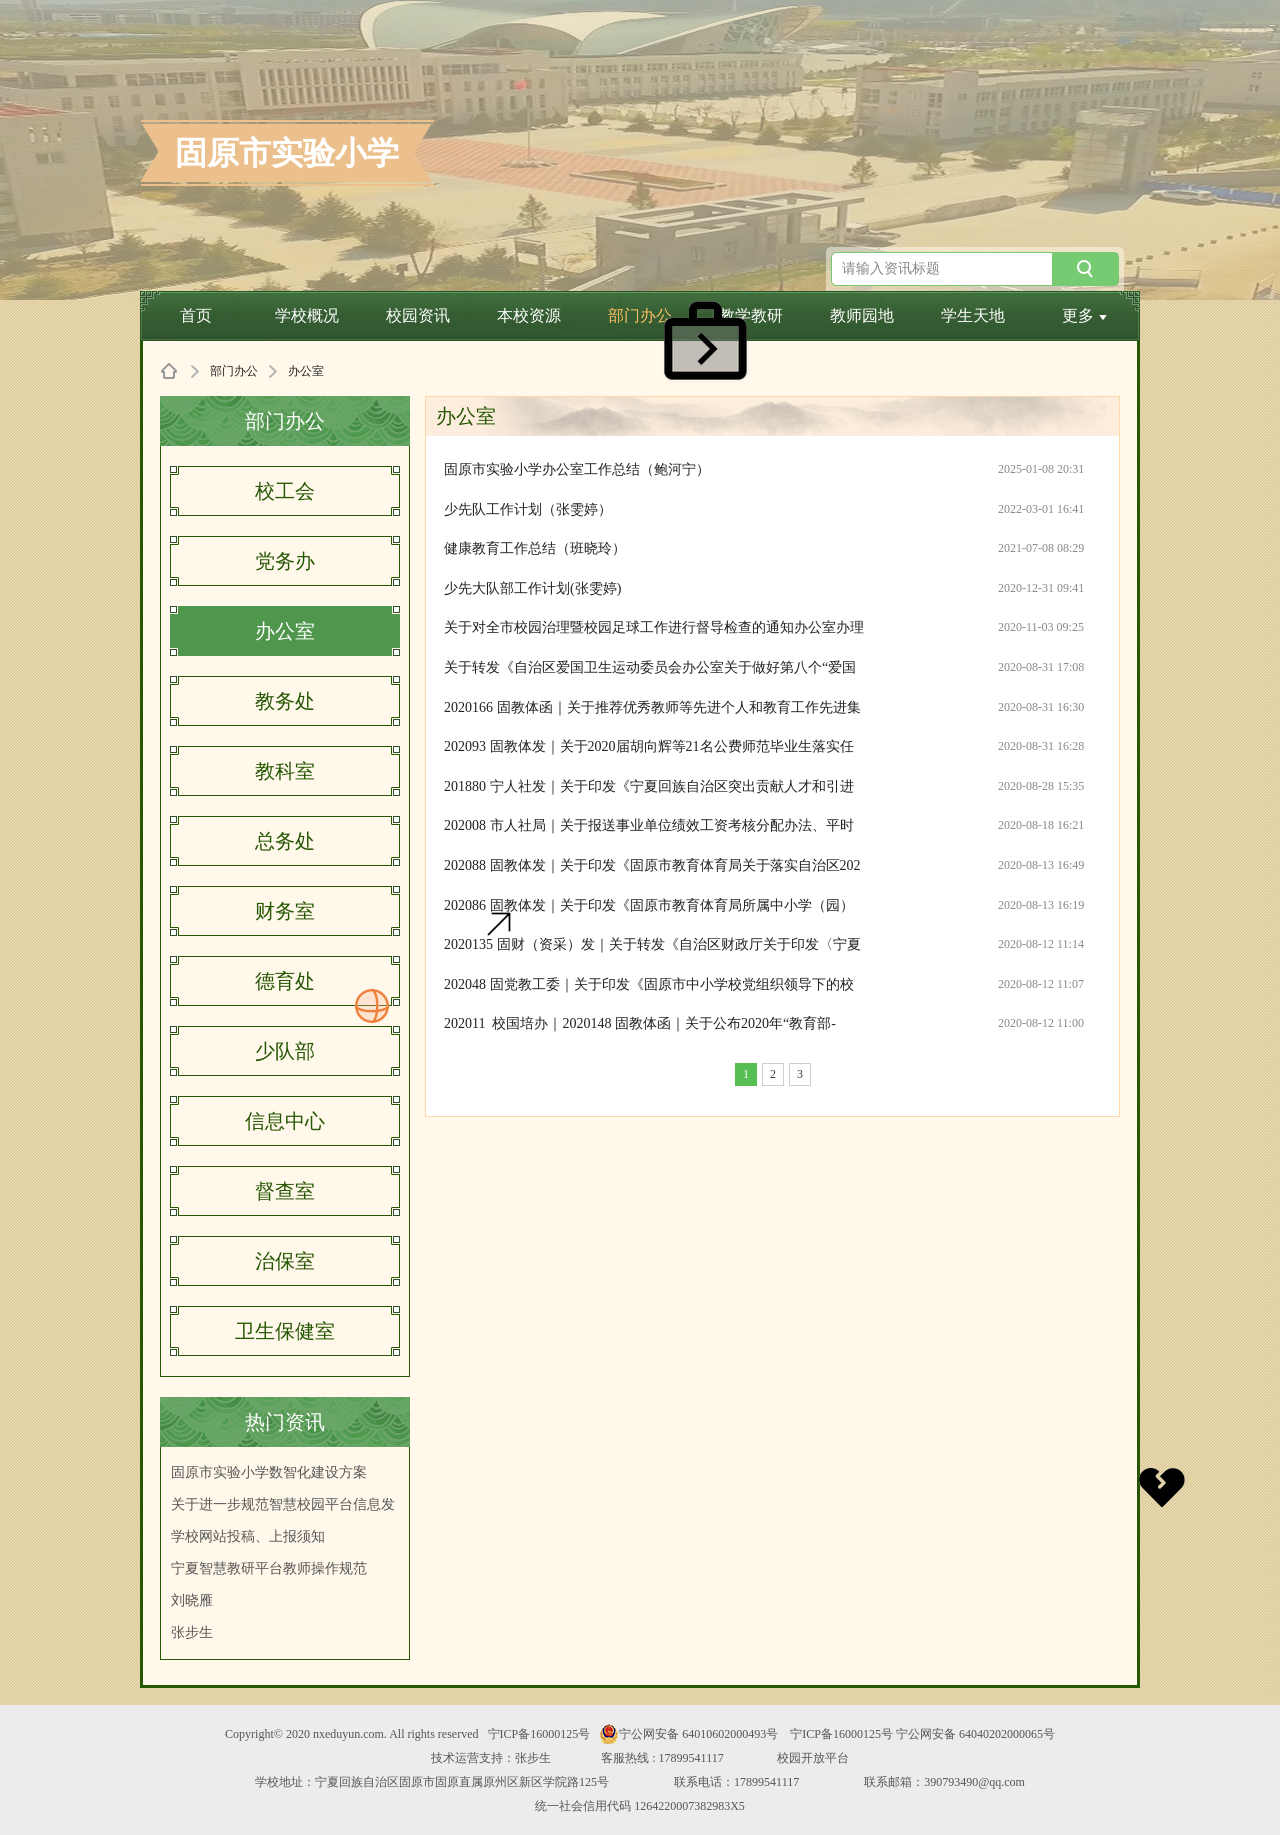 The width and height of the screenshot is (1280, 1835). I want to click on open link in new tab or window, so click(499, 924).